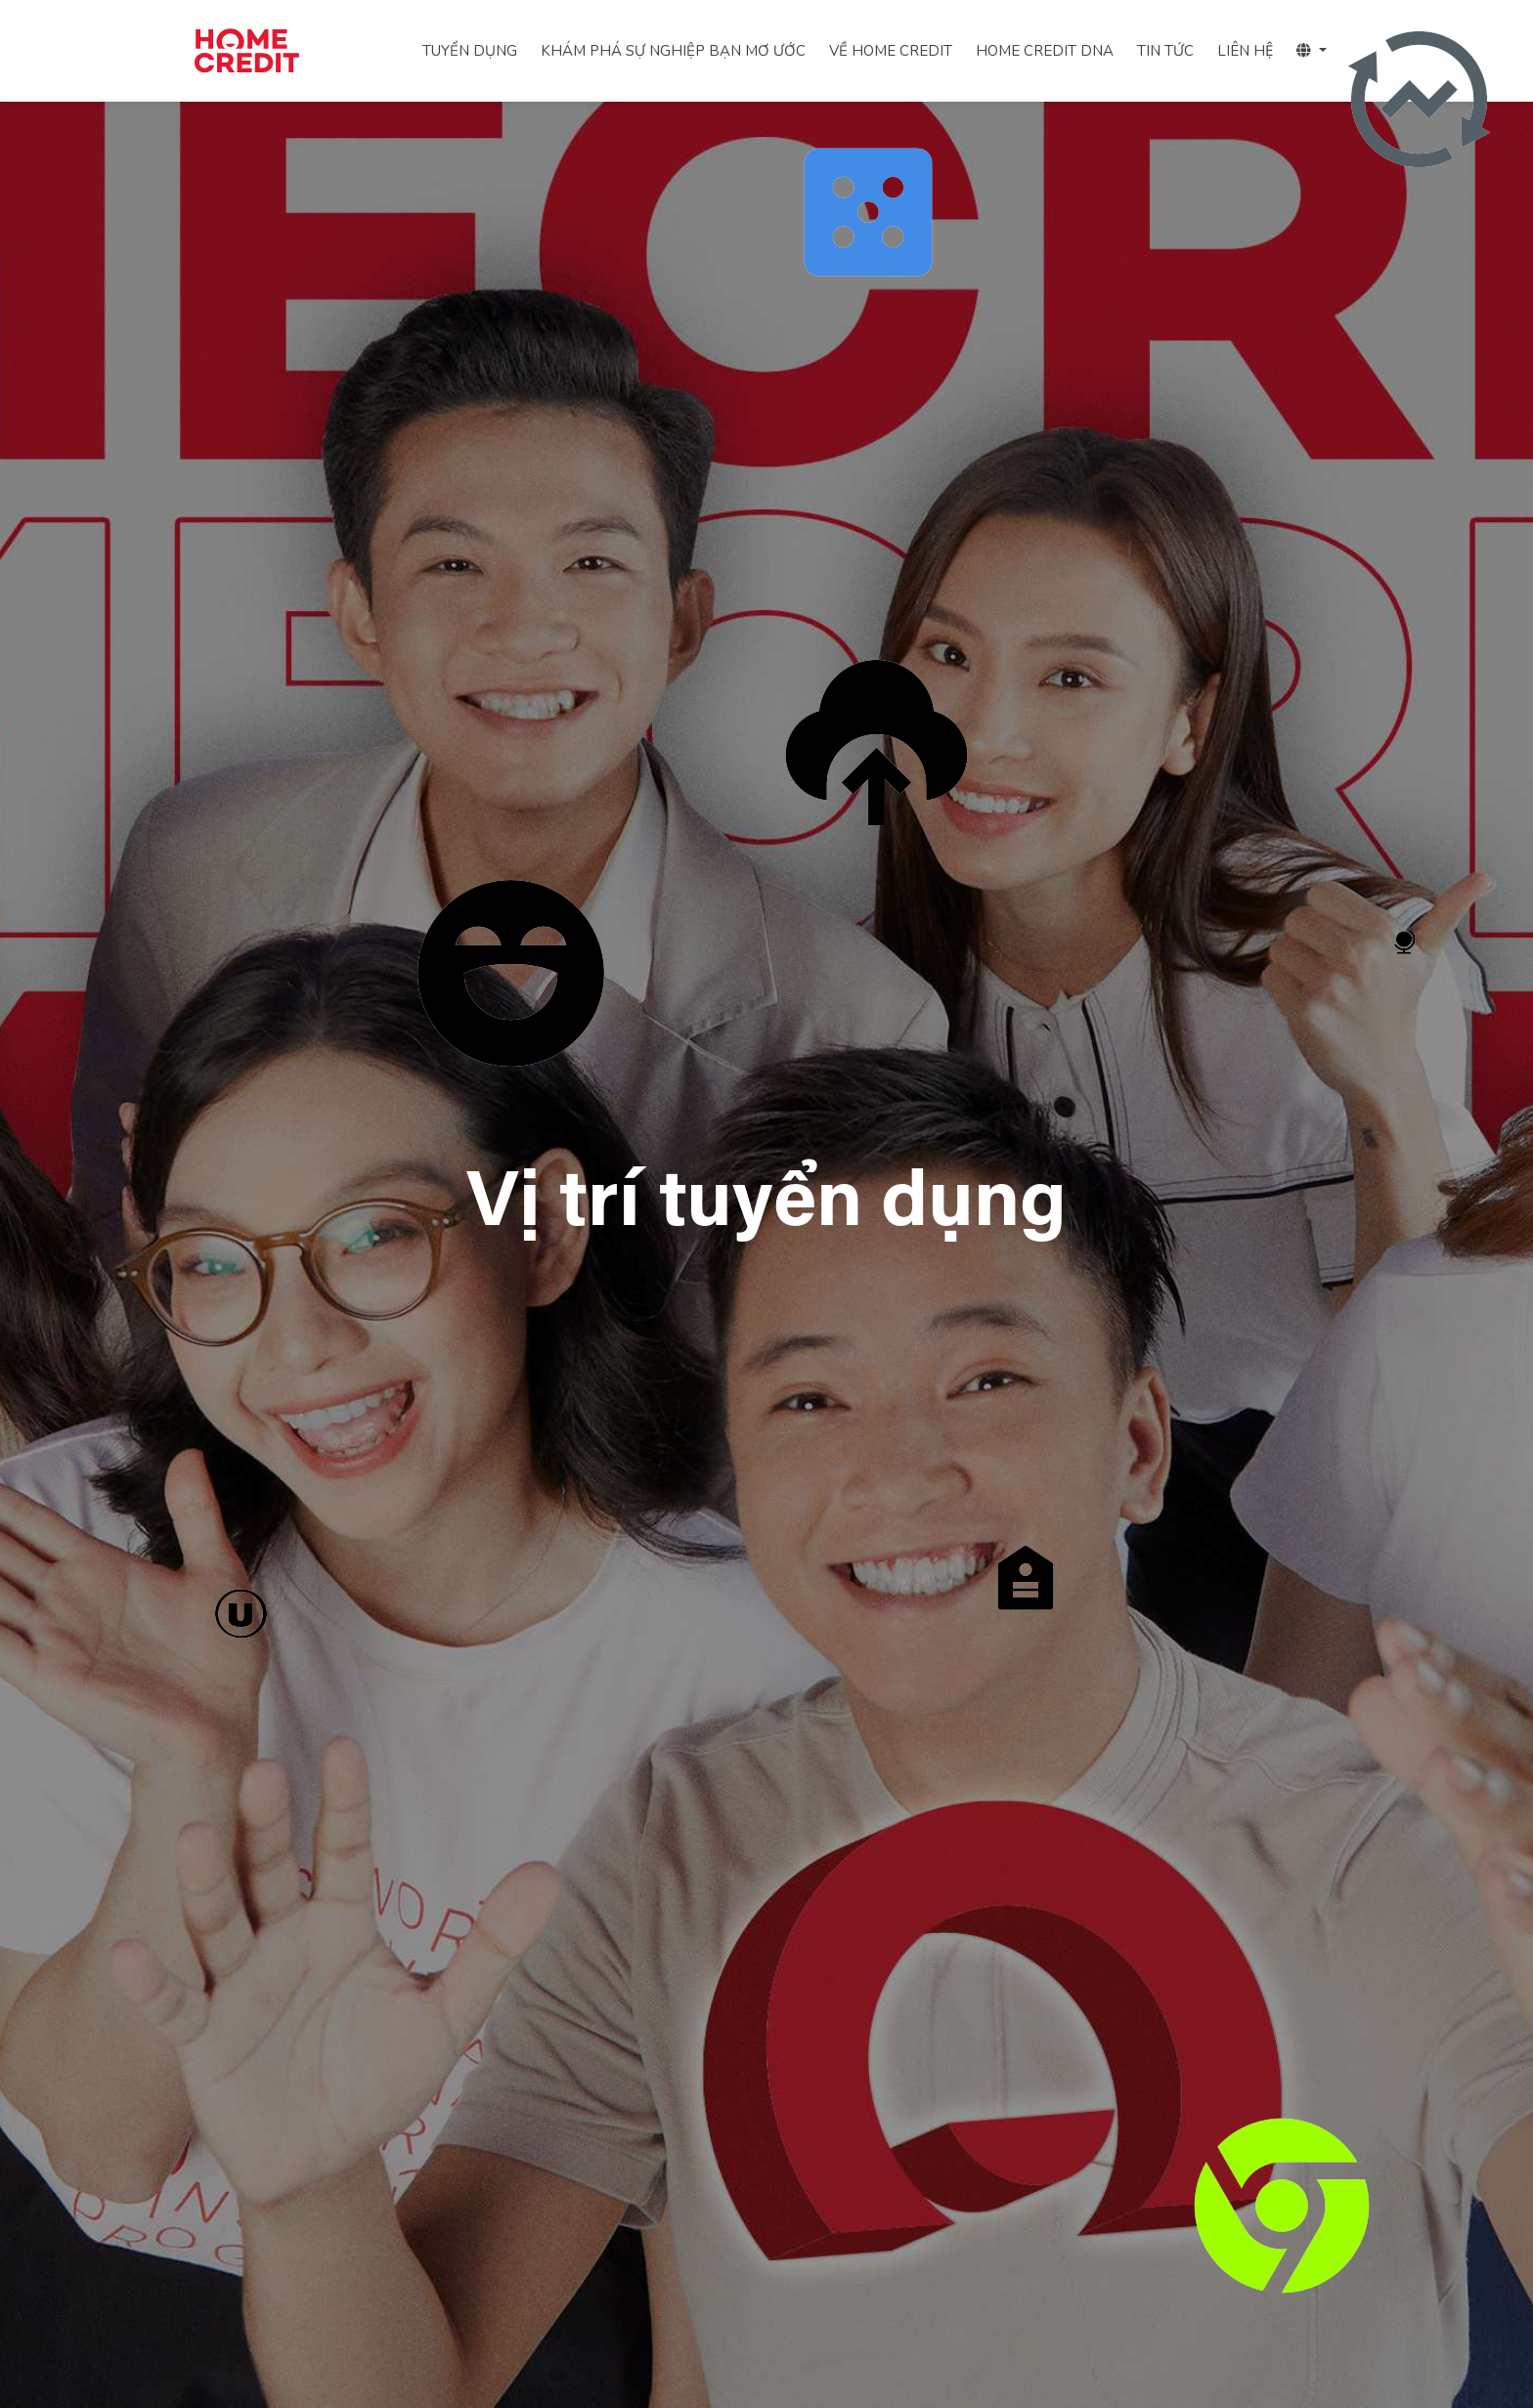 Image resolution: width=1533 pixels, height=2408 pixels. I want to click on magasins u brand logo, so click(241, 1613).